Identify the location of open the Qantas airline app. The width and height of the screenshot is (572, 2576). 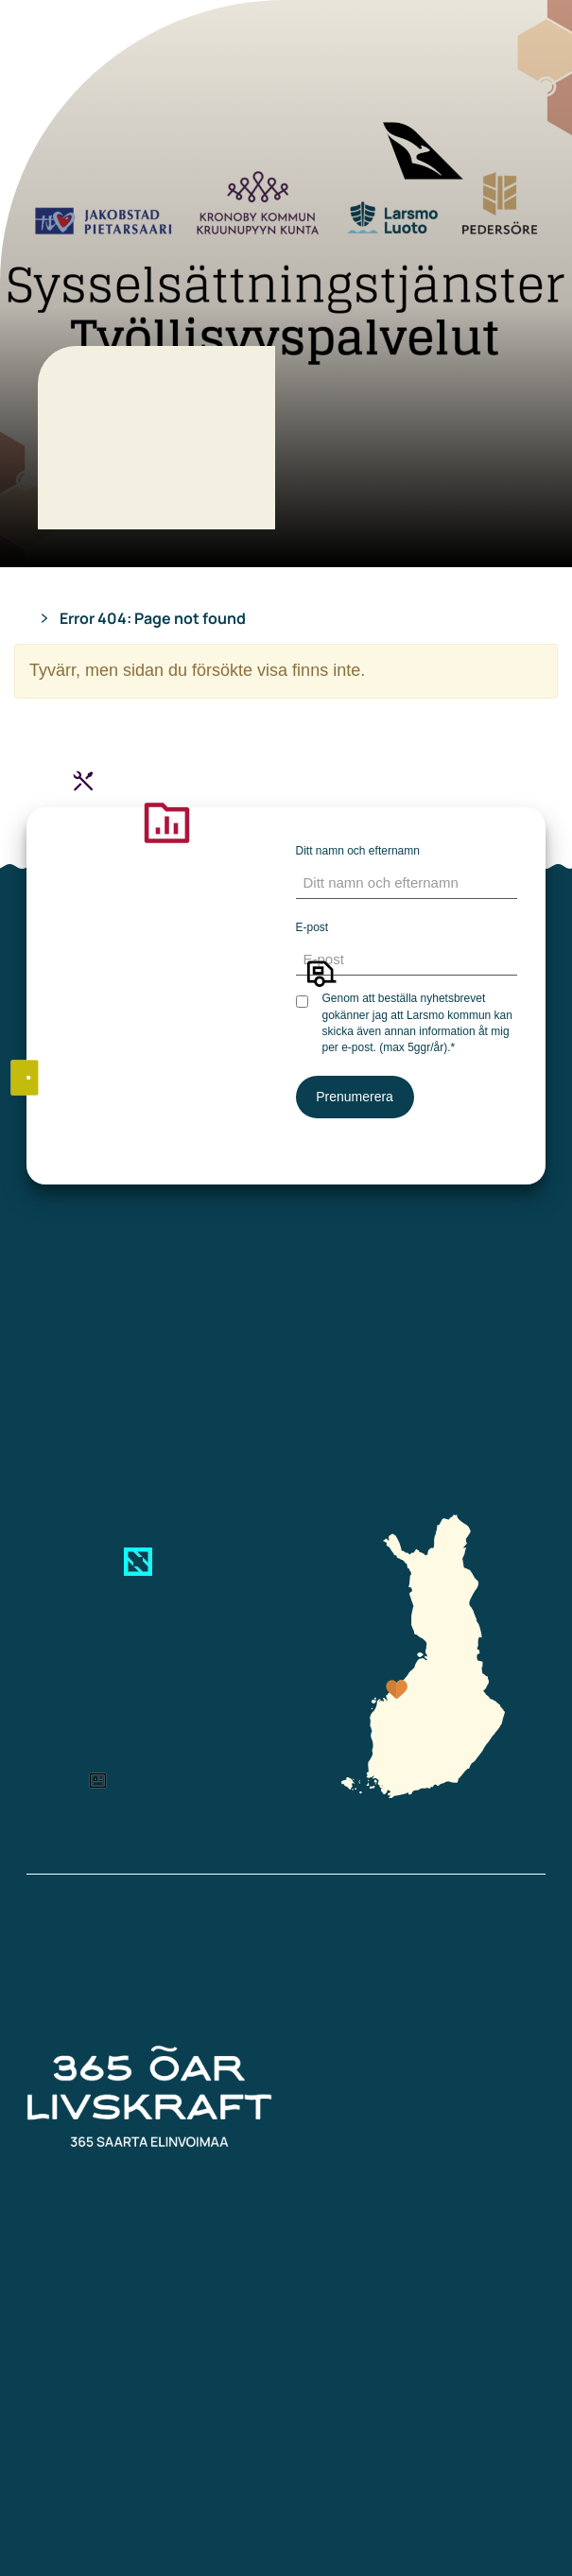
(423, 150).